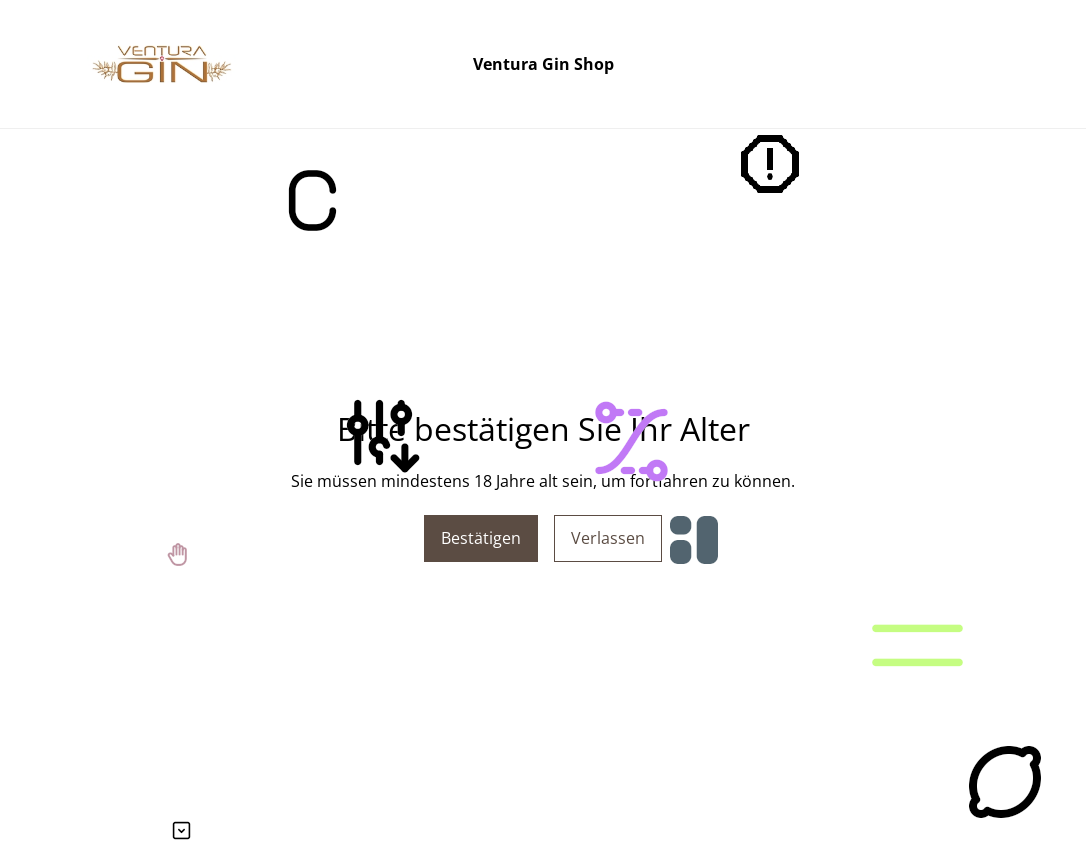 The height and width of the screenshot is (843, 1086). Describe the element at coordinates (177, 554) in the screenshot. I see `stop or halt an action` at that location.